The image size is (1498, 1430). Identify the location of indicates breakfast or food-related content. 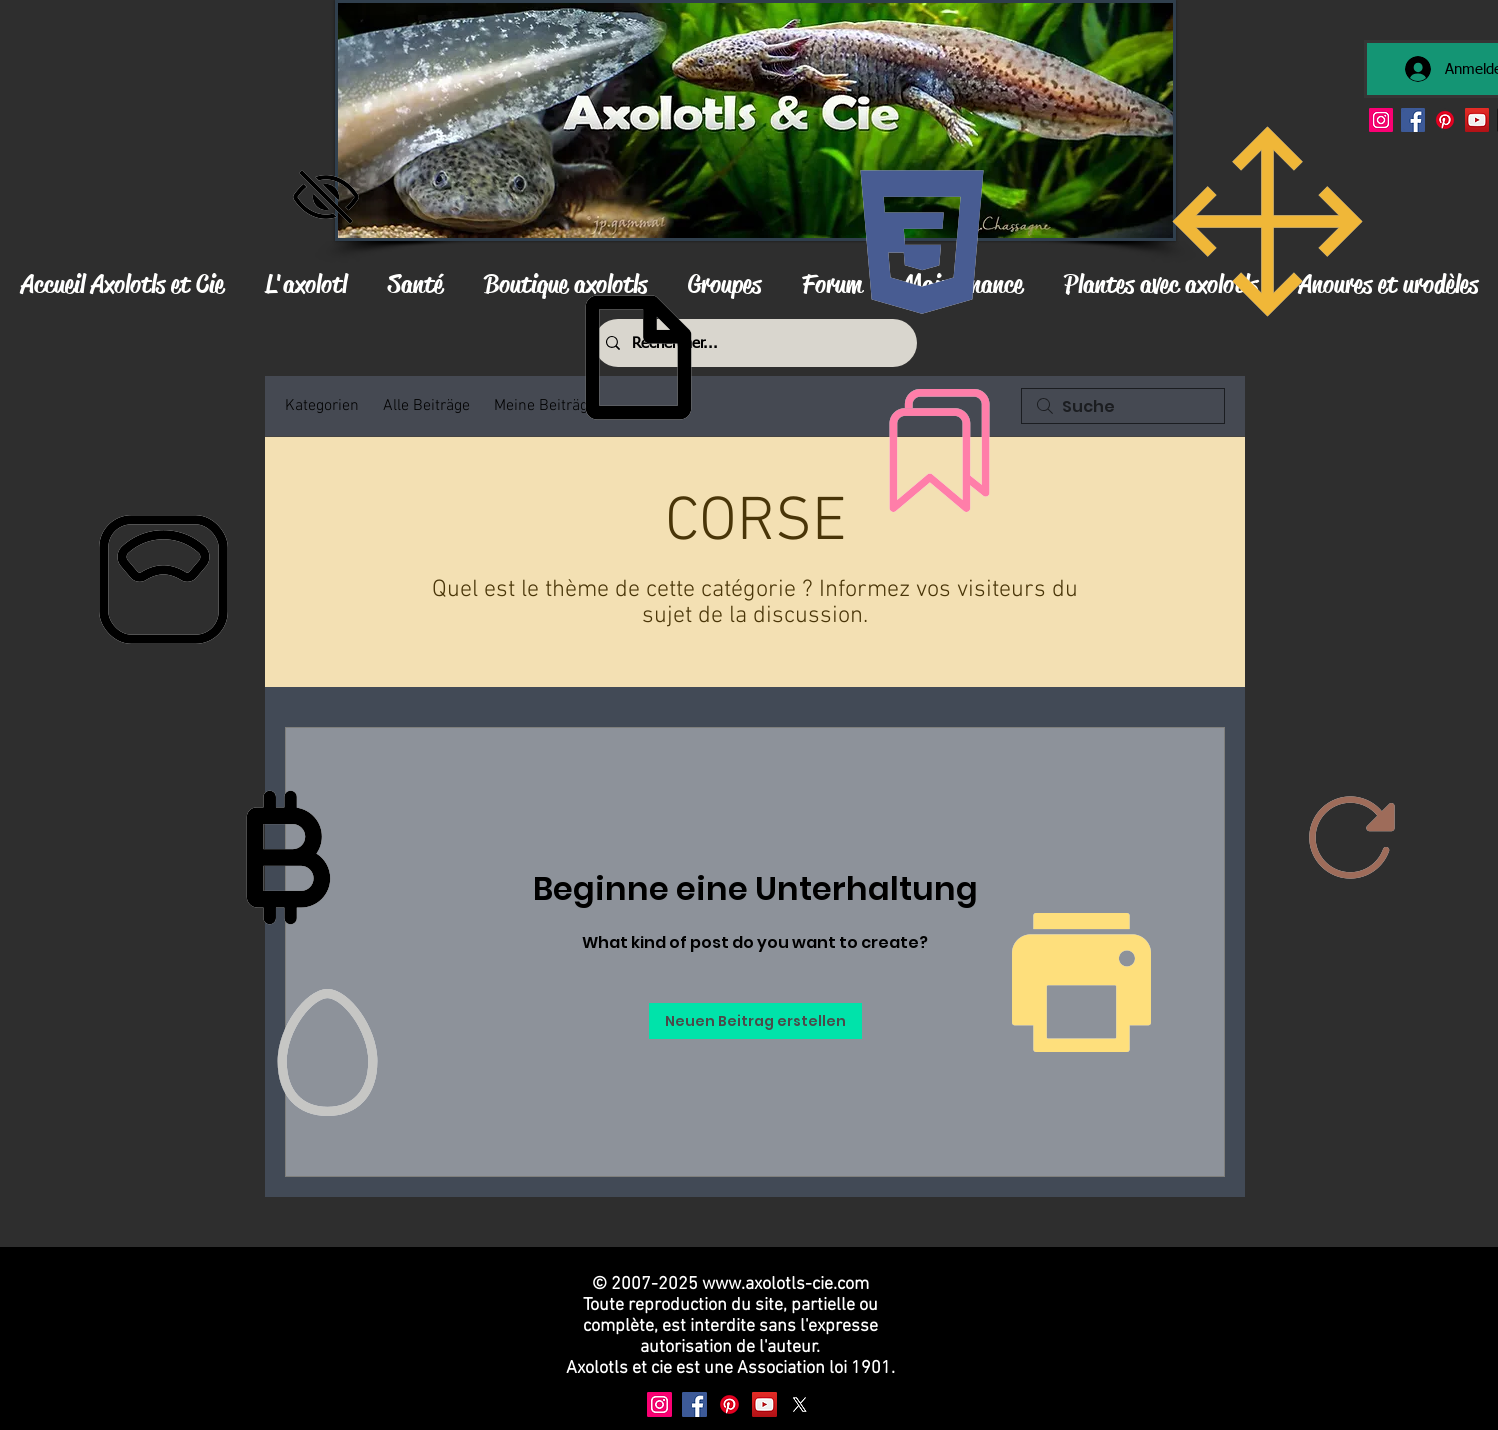
(327, 1052).